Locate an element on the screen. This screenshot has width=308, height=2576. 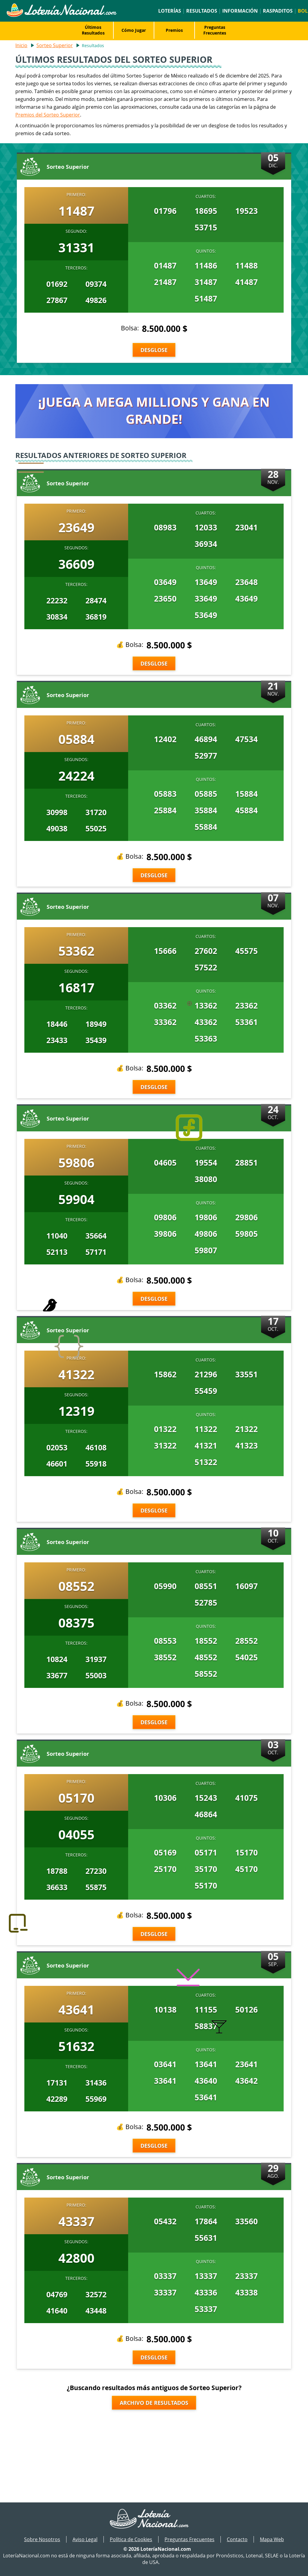
access function or formula editor is located at coordinates (189, 1127).